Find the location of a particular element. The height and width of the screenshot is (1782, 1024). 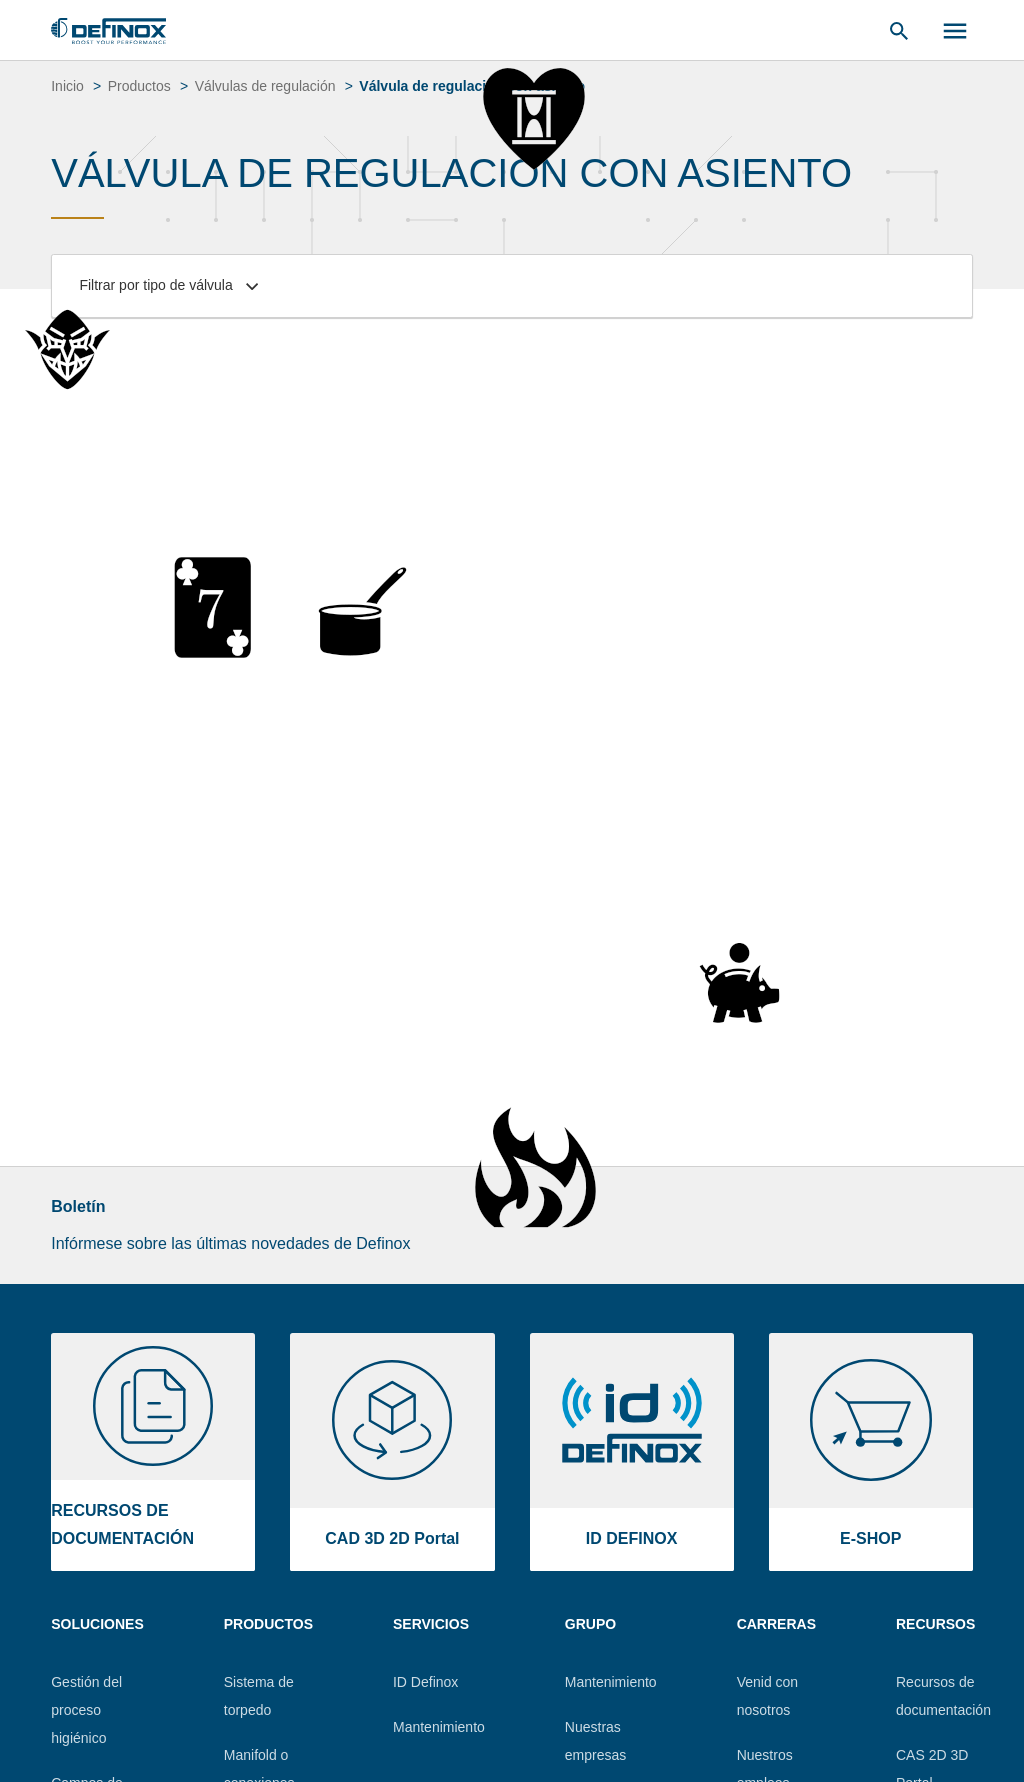

indicates a hot or trending item is located at coordinates (535, 1167).